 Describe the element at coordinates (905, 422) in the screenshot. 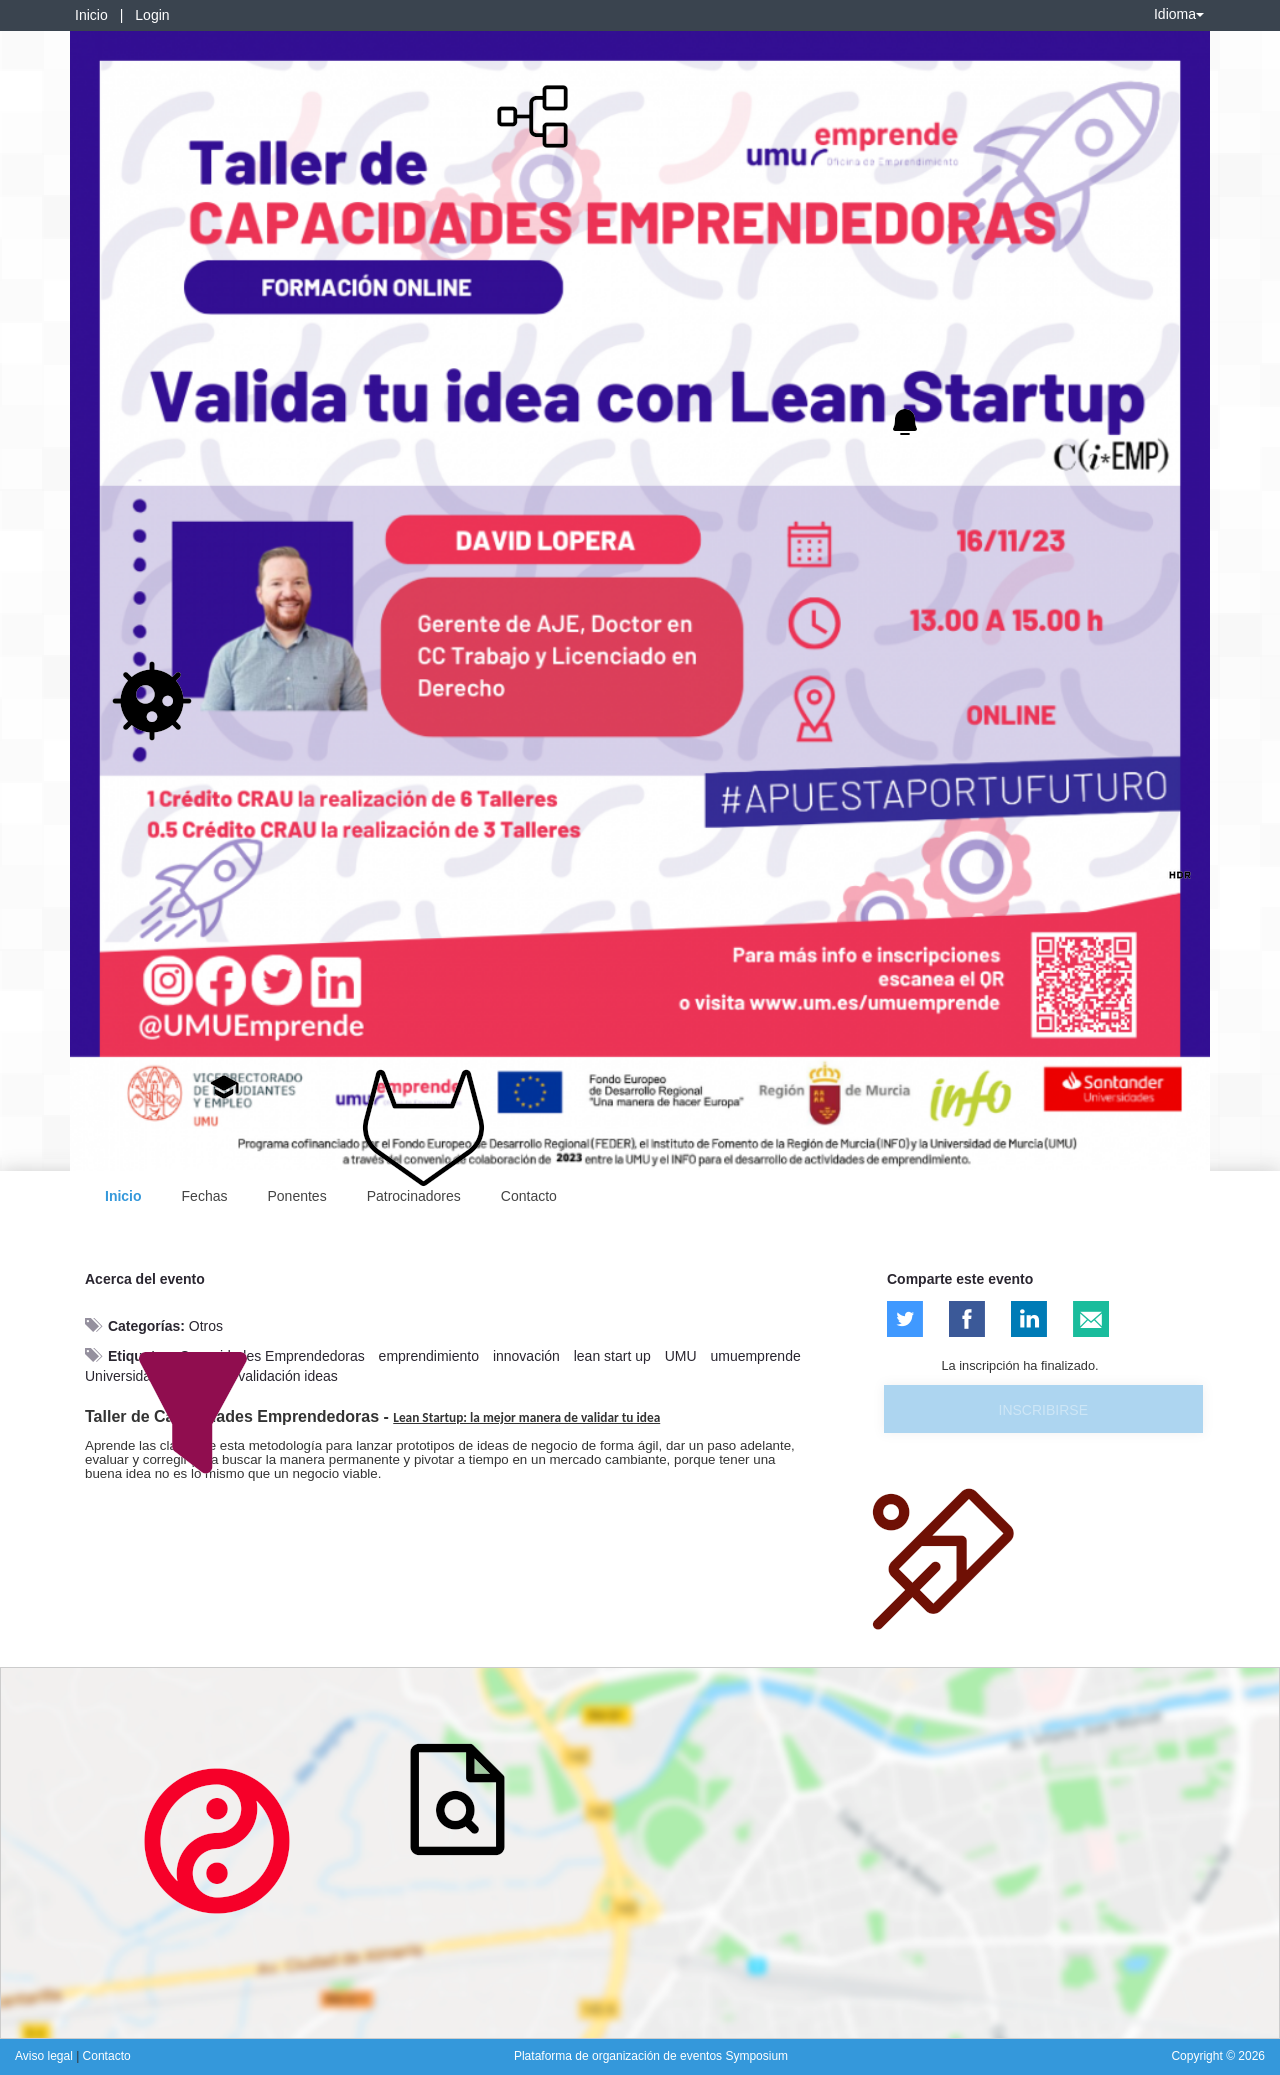

I see `view notifications` at that location.